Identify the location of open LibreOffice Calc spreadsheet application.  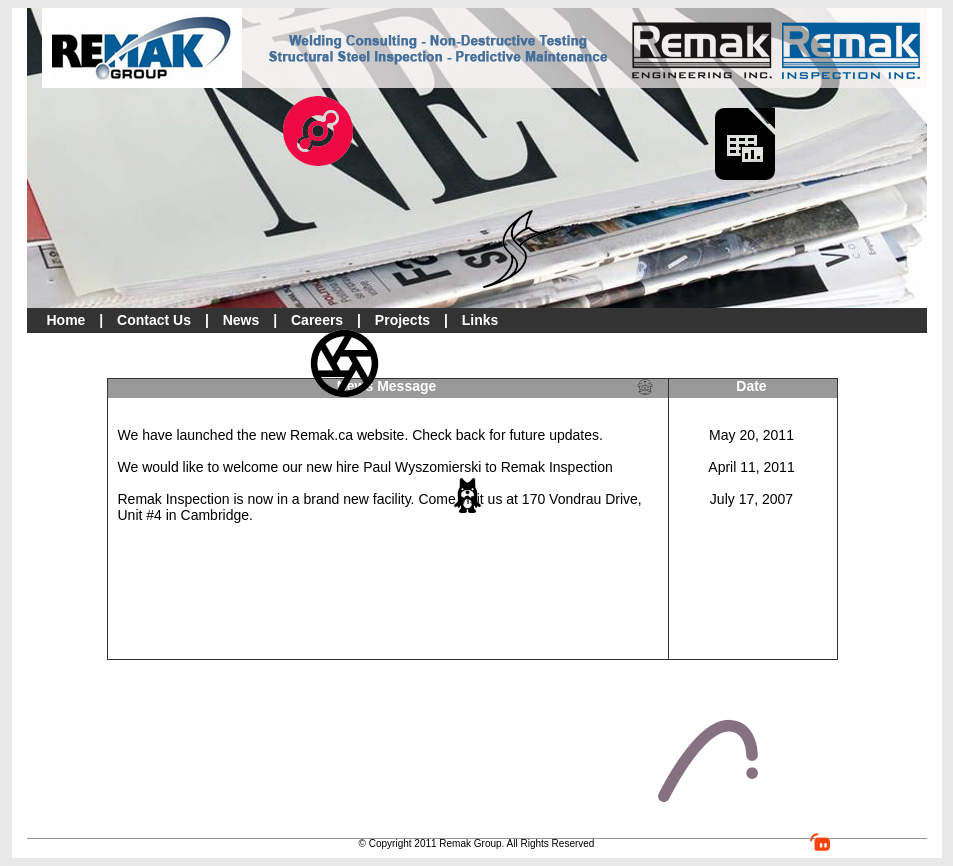
(745, 144).